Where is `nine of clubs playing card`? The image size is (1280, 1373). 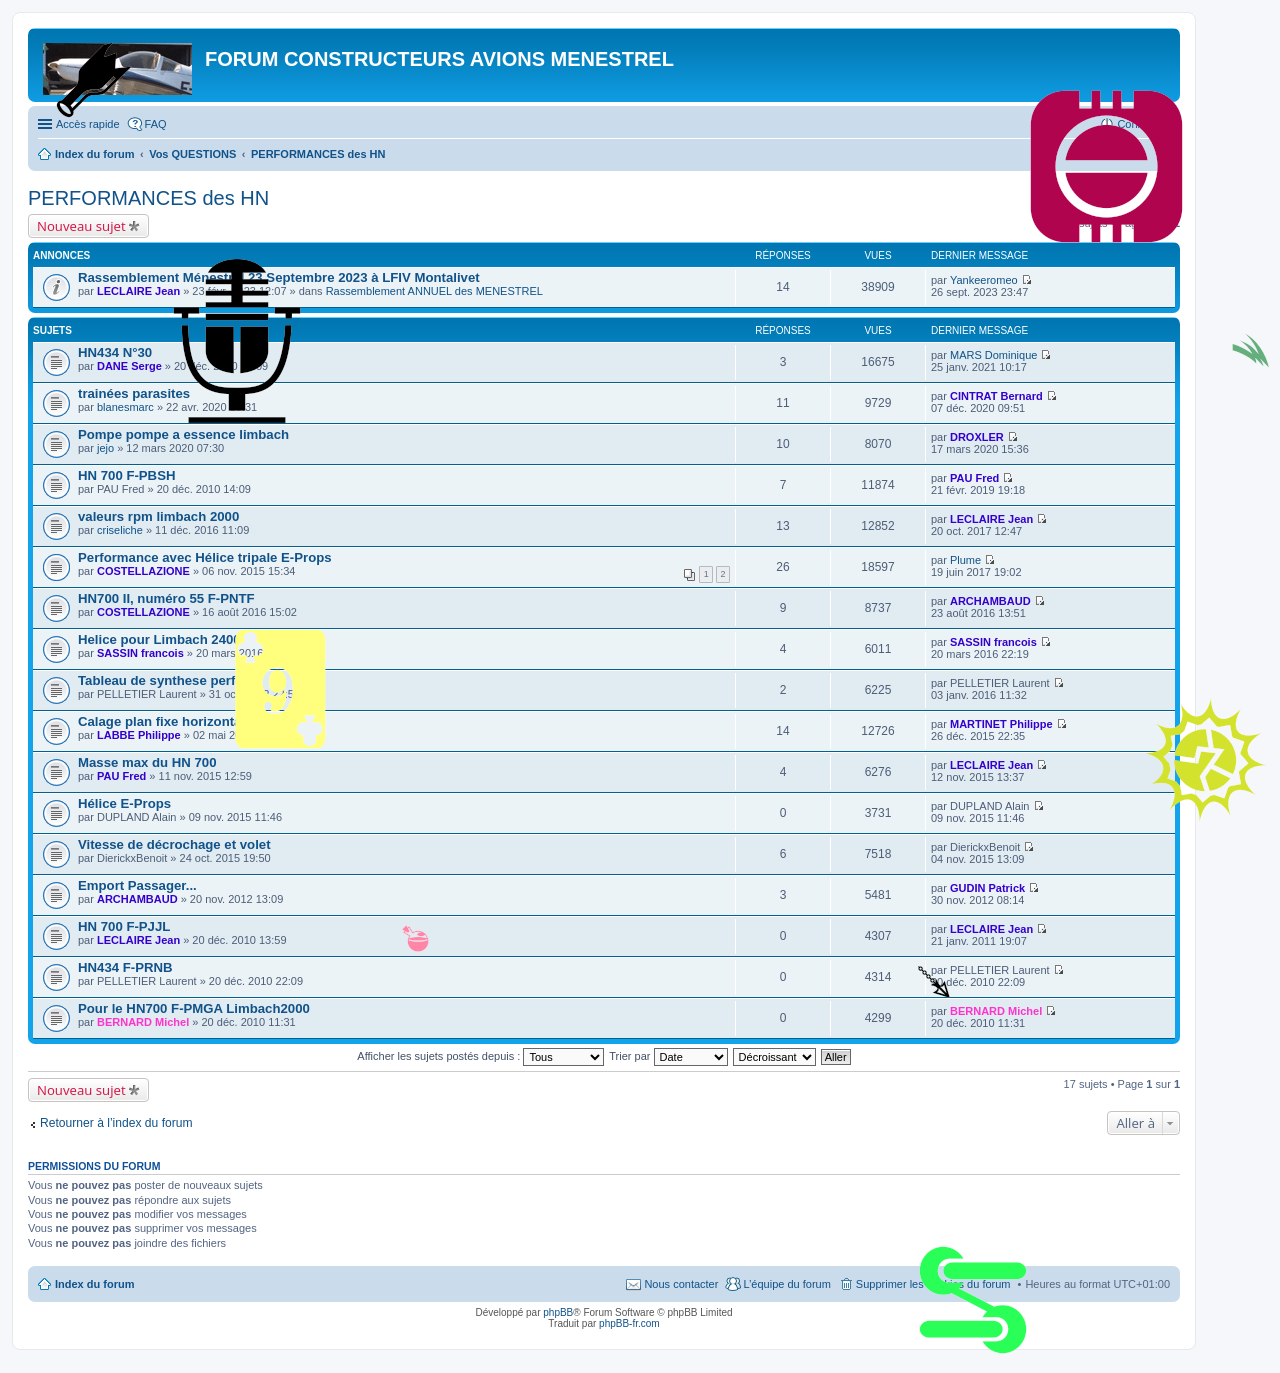 nine of clubs playing card is located at coordinates (280, 689).